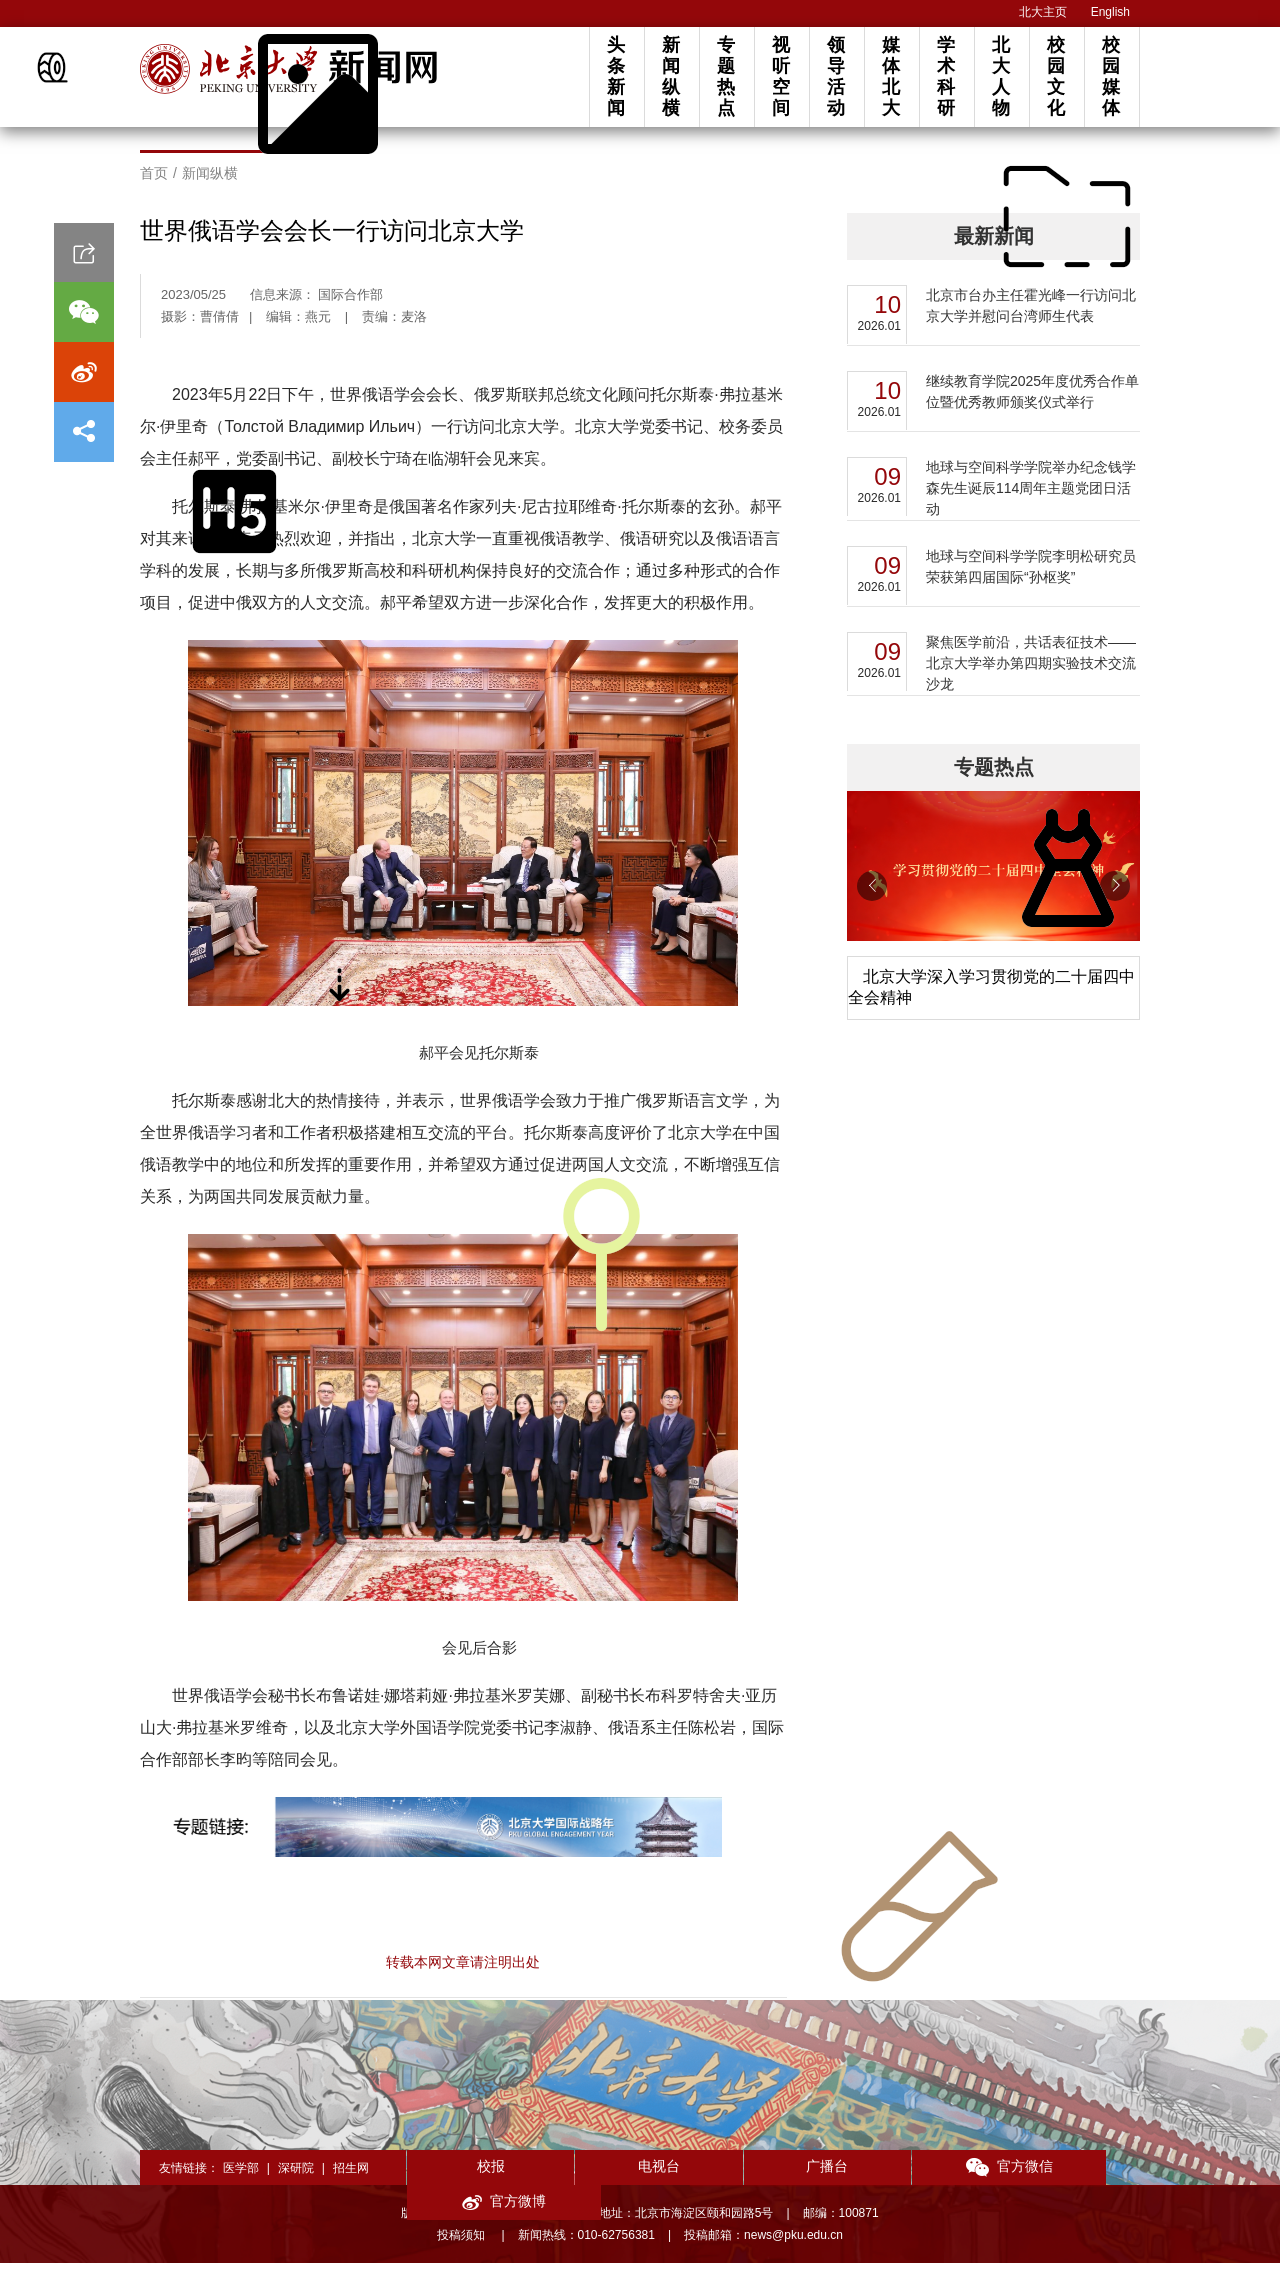 The width and height of the screenshot is (1280, 2270). What do you see at coordinates (339, 984) in the screenshot?
I see `download in progress` at bounding box center [339, 984].